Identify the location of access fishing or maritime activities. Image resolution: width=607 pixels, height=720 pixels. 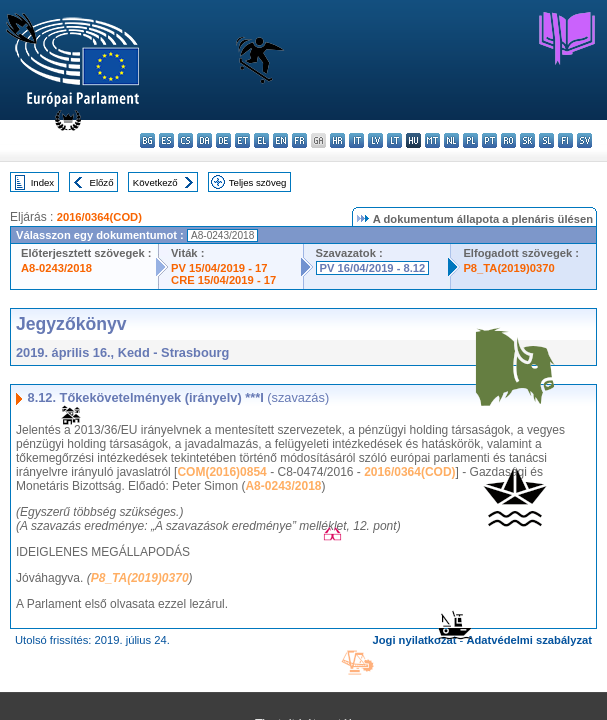
(455, 624).